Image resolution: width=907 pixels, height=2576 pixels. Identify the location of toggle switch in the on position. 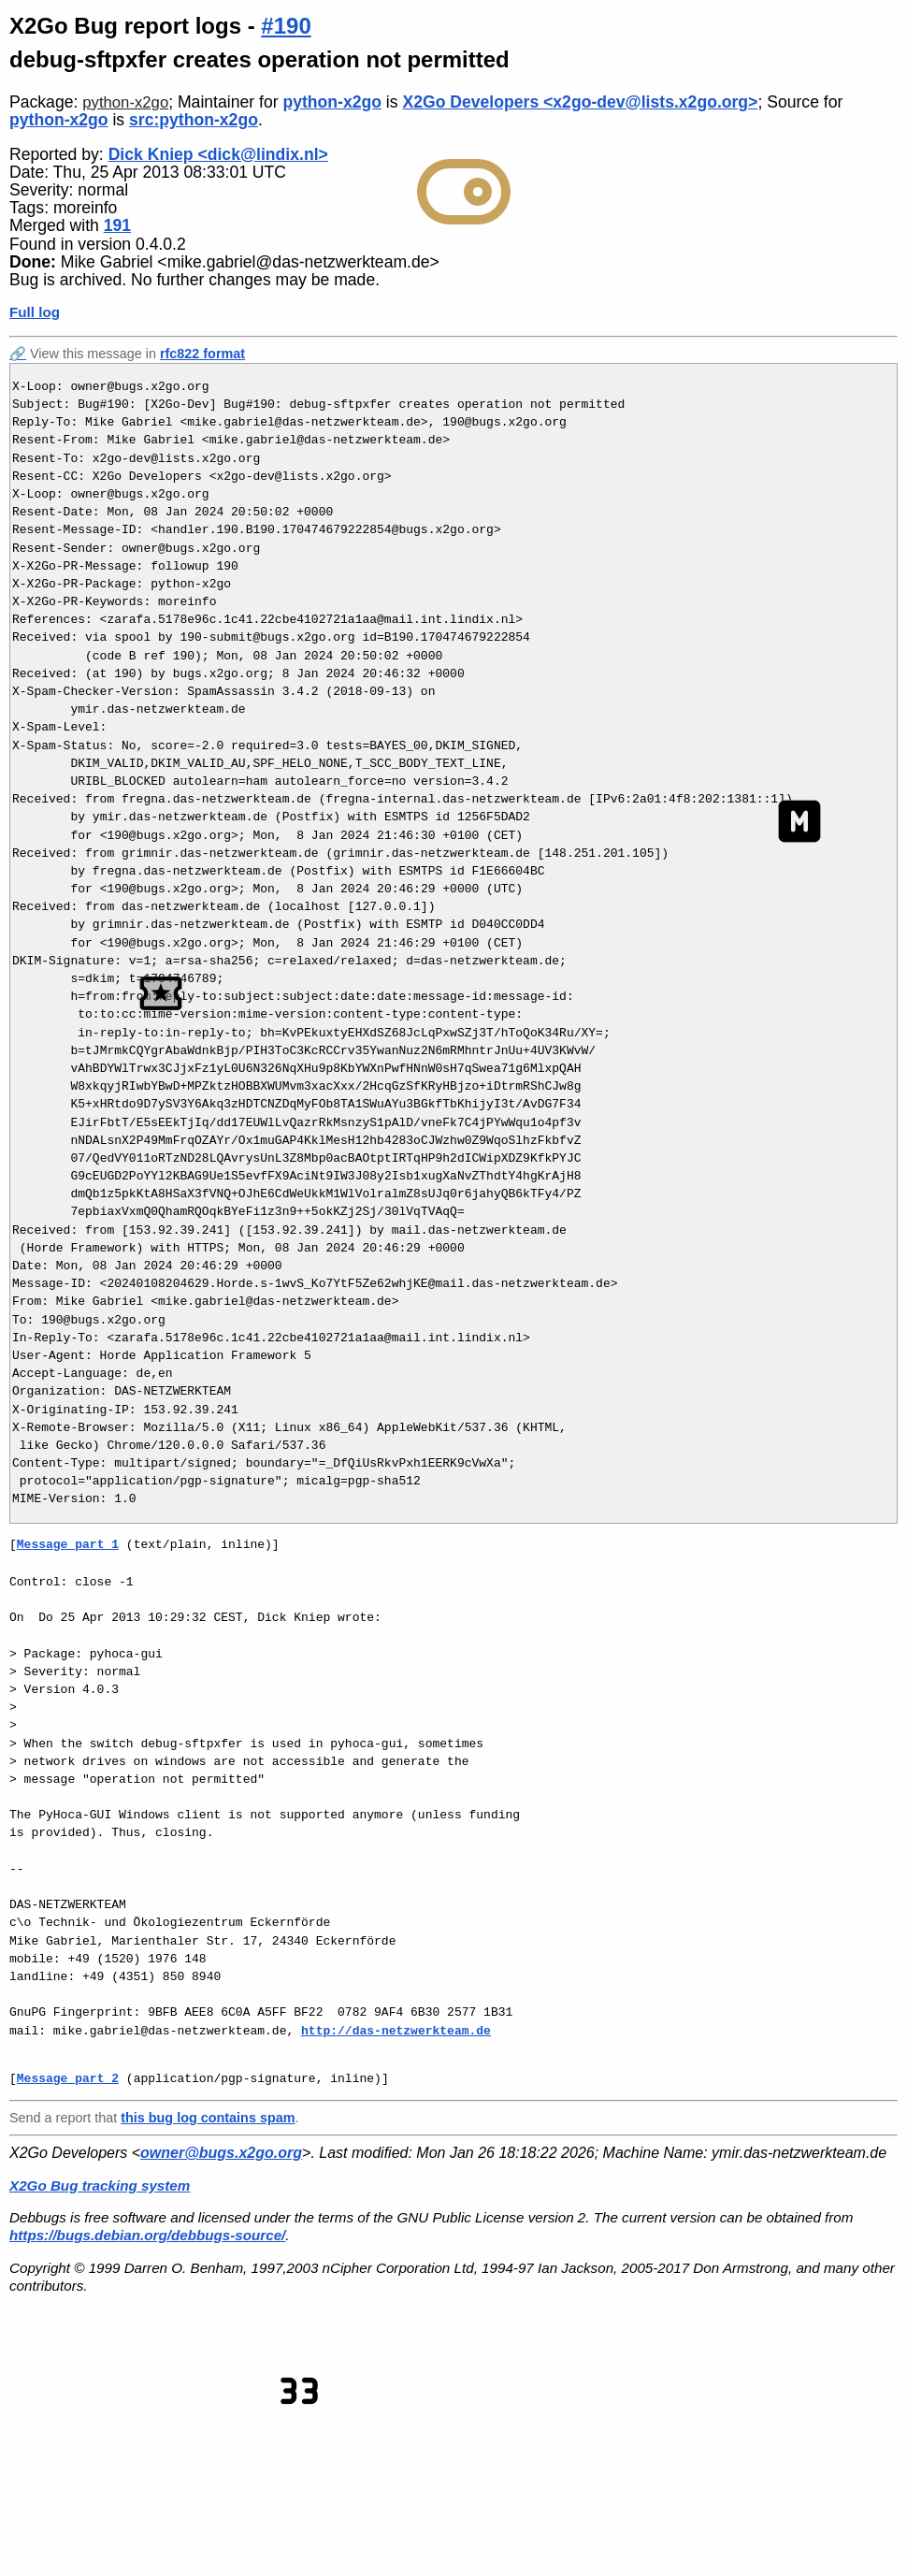
(464, 192).